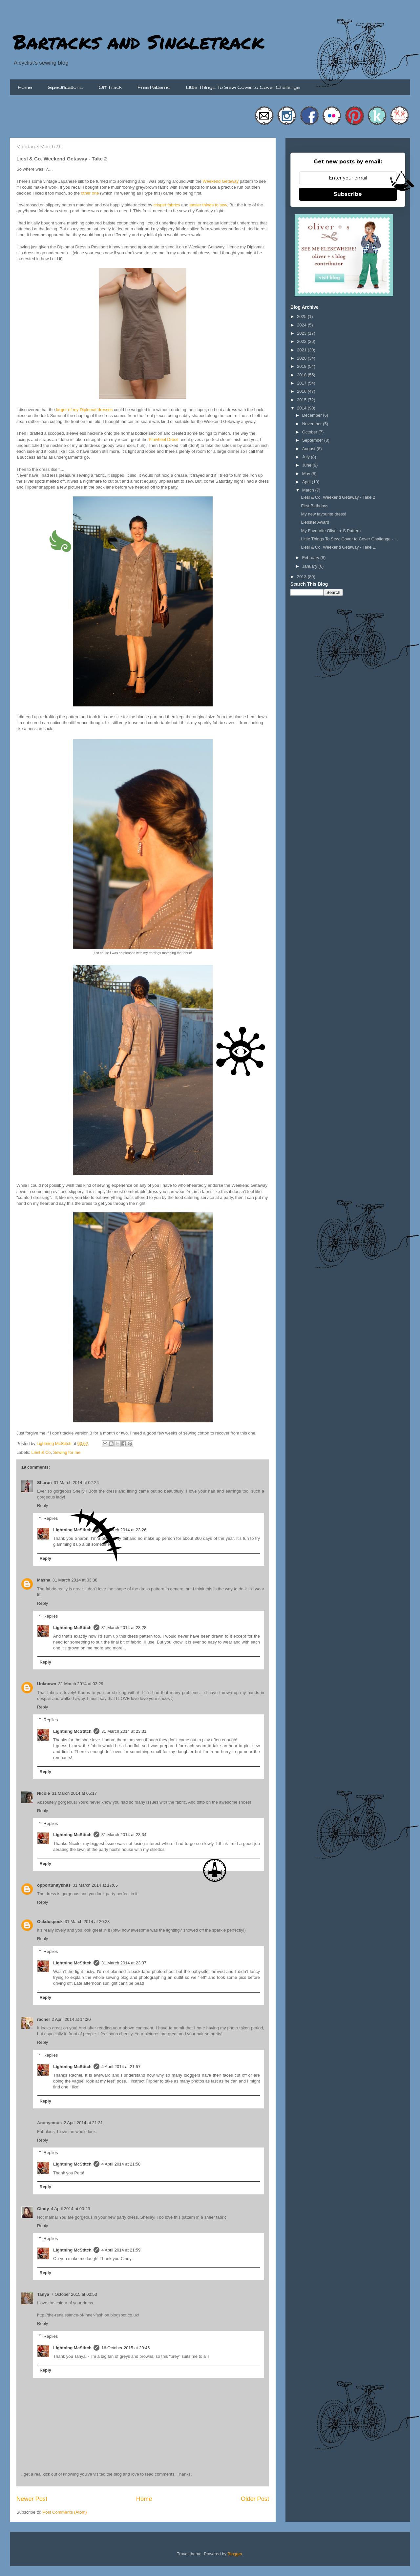 The height and width of the screenshot is (2576, 420). Describe the element at coordinates (95, 1535) in the screenshot. I see `indicates damage or injury status in a game` at that location.